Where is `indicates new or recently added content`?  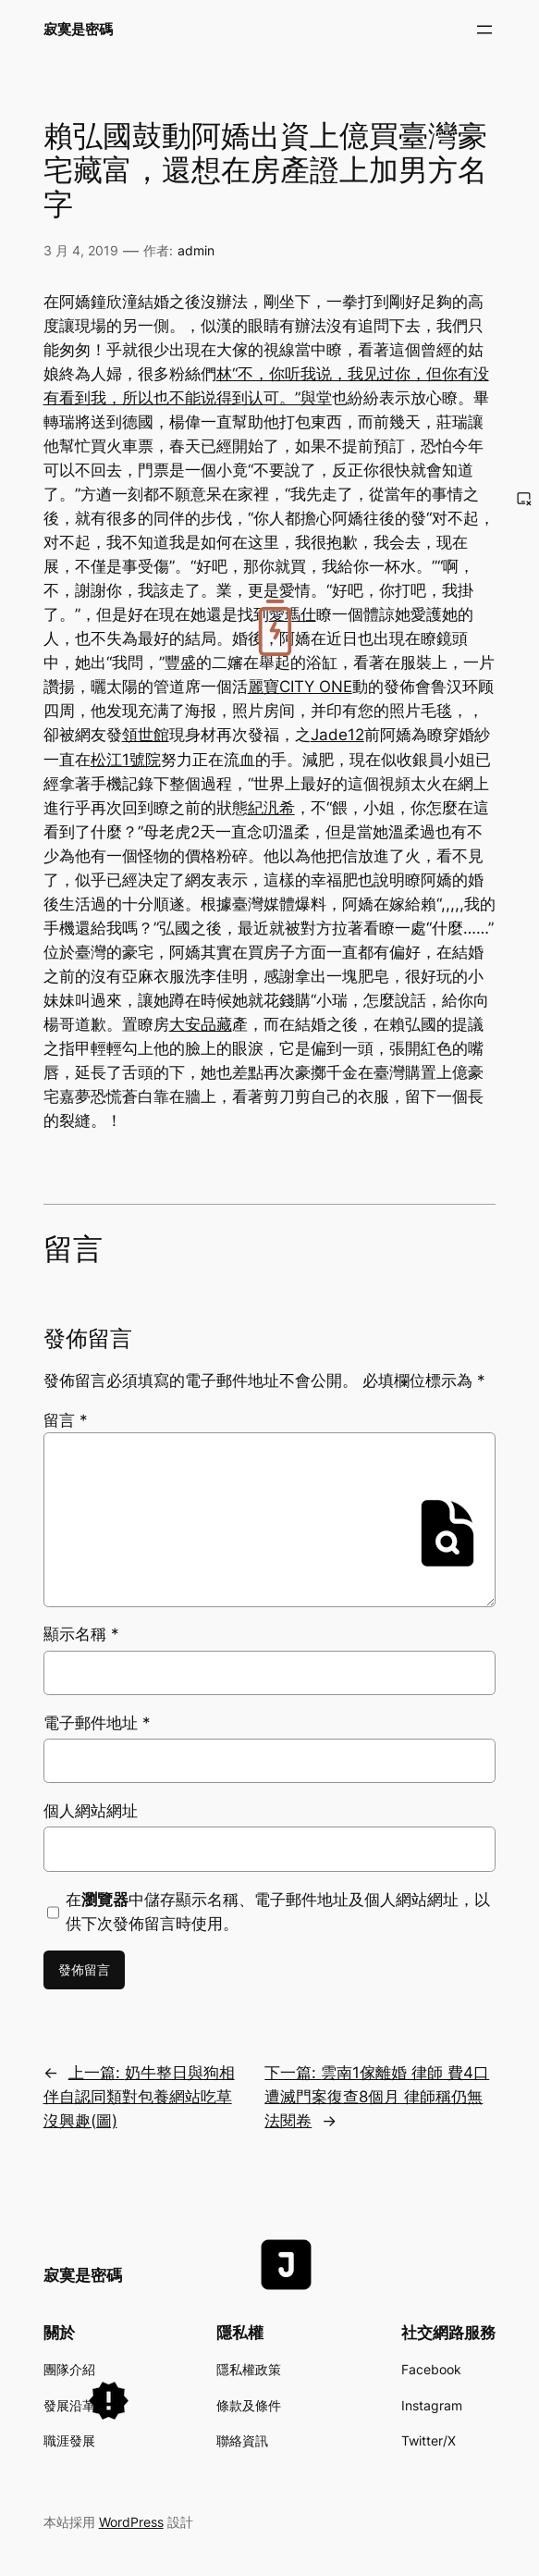
indicates new or recently added content is located at coordinates (108, 2400).